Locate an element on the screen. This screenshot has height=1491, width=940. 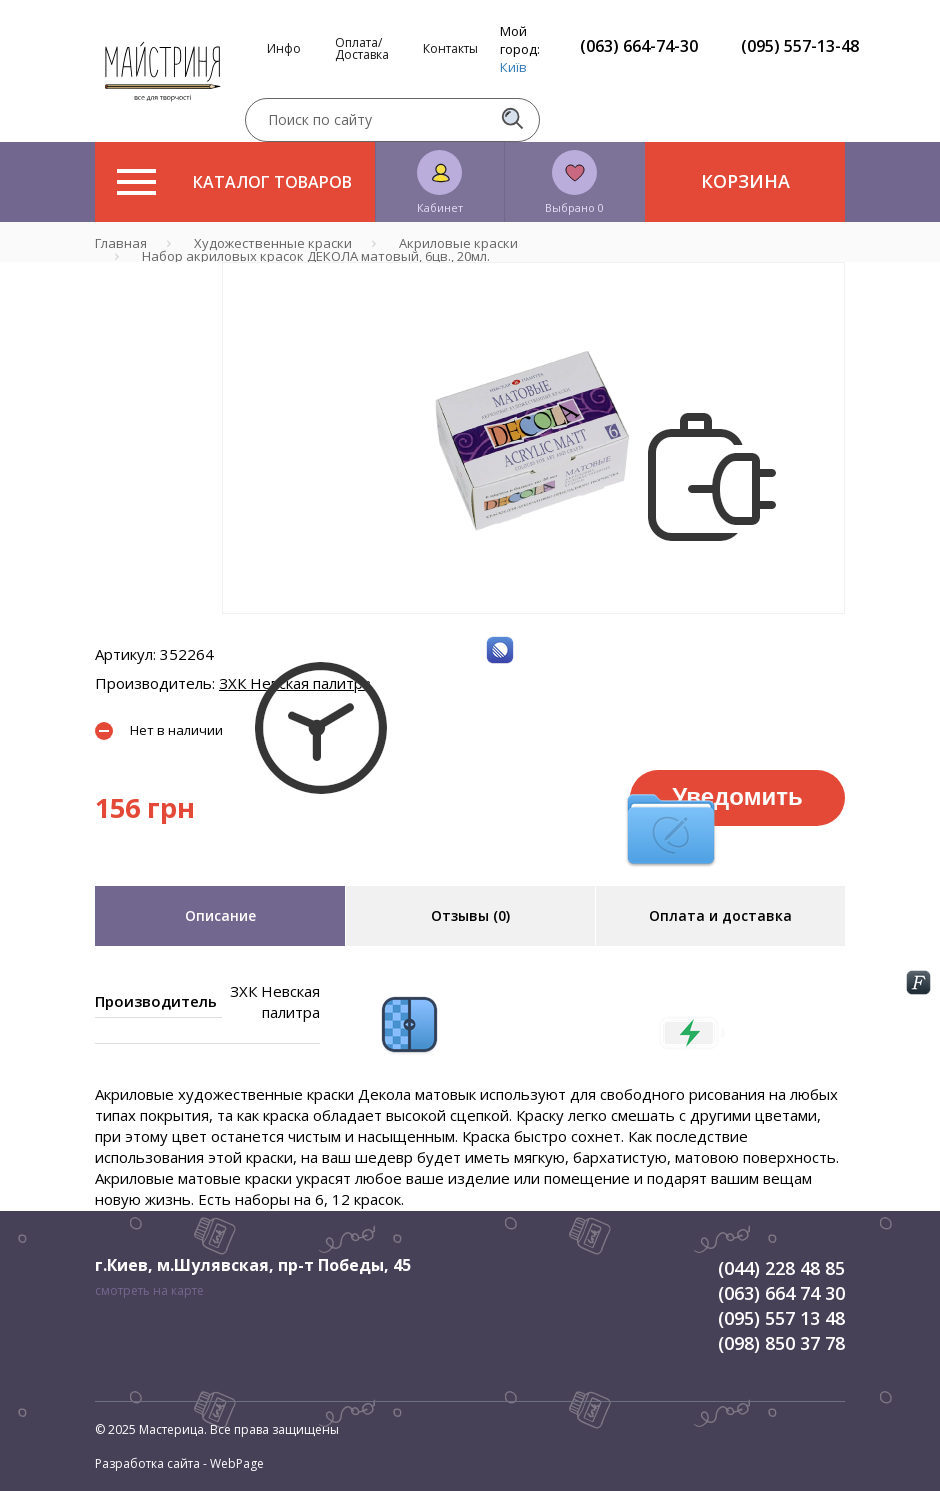
access power and battery settings is located at coordinates (712, 477).